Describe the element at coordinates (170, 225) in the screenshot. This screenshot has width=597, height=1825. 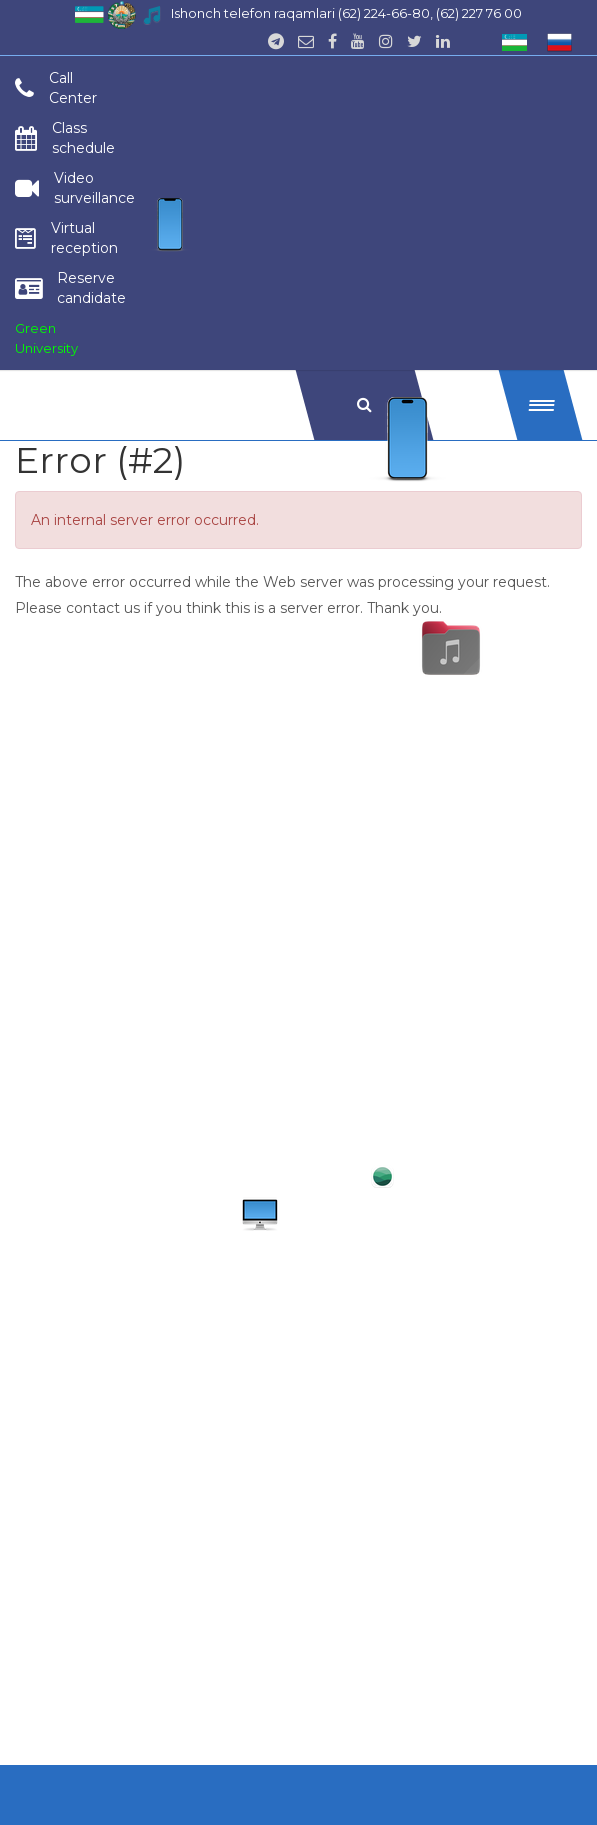
I see `iPhone 12 Pro Max device icon` at that location.